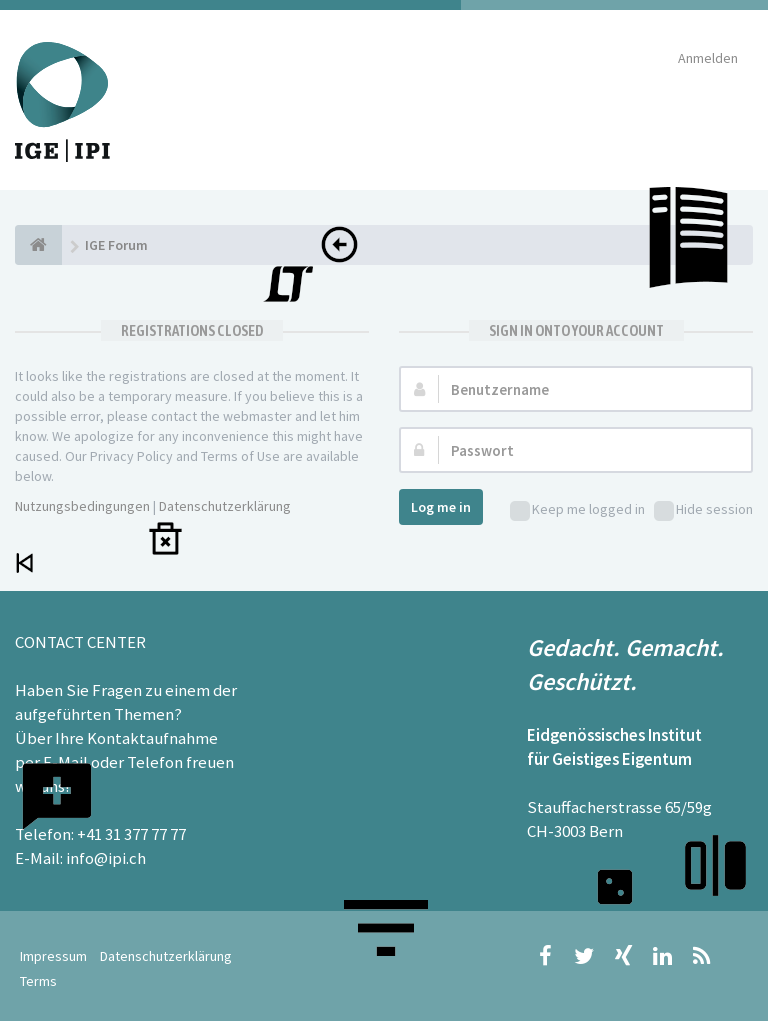 The height and width of the screenshot is (1021, 768). What do you see at coordinates (57, 794) in the screenshot?
I see `start a new chat conversation` at bounding box center [57, 794].